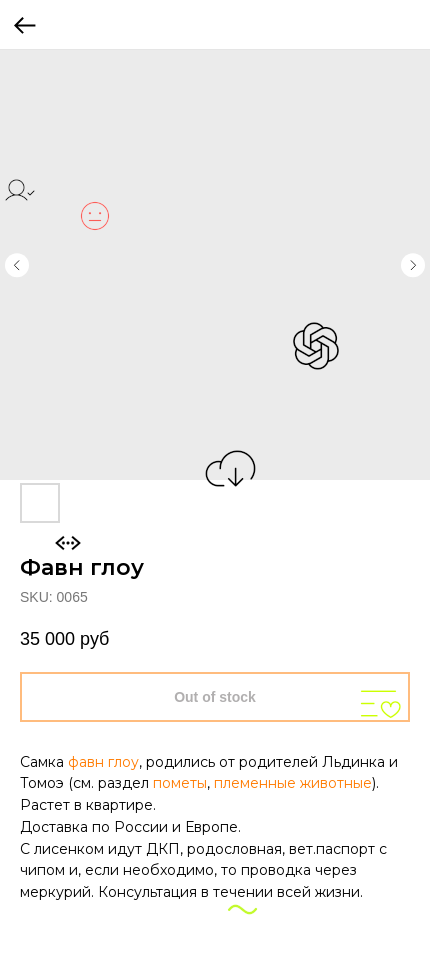 This screenshot has height=964, width=430. Describe the element at coordinates (316, 346) in the screenshot. I see `access OpenAI services or ChatGPT` at that location.